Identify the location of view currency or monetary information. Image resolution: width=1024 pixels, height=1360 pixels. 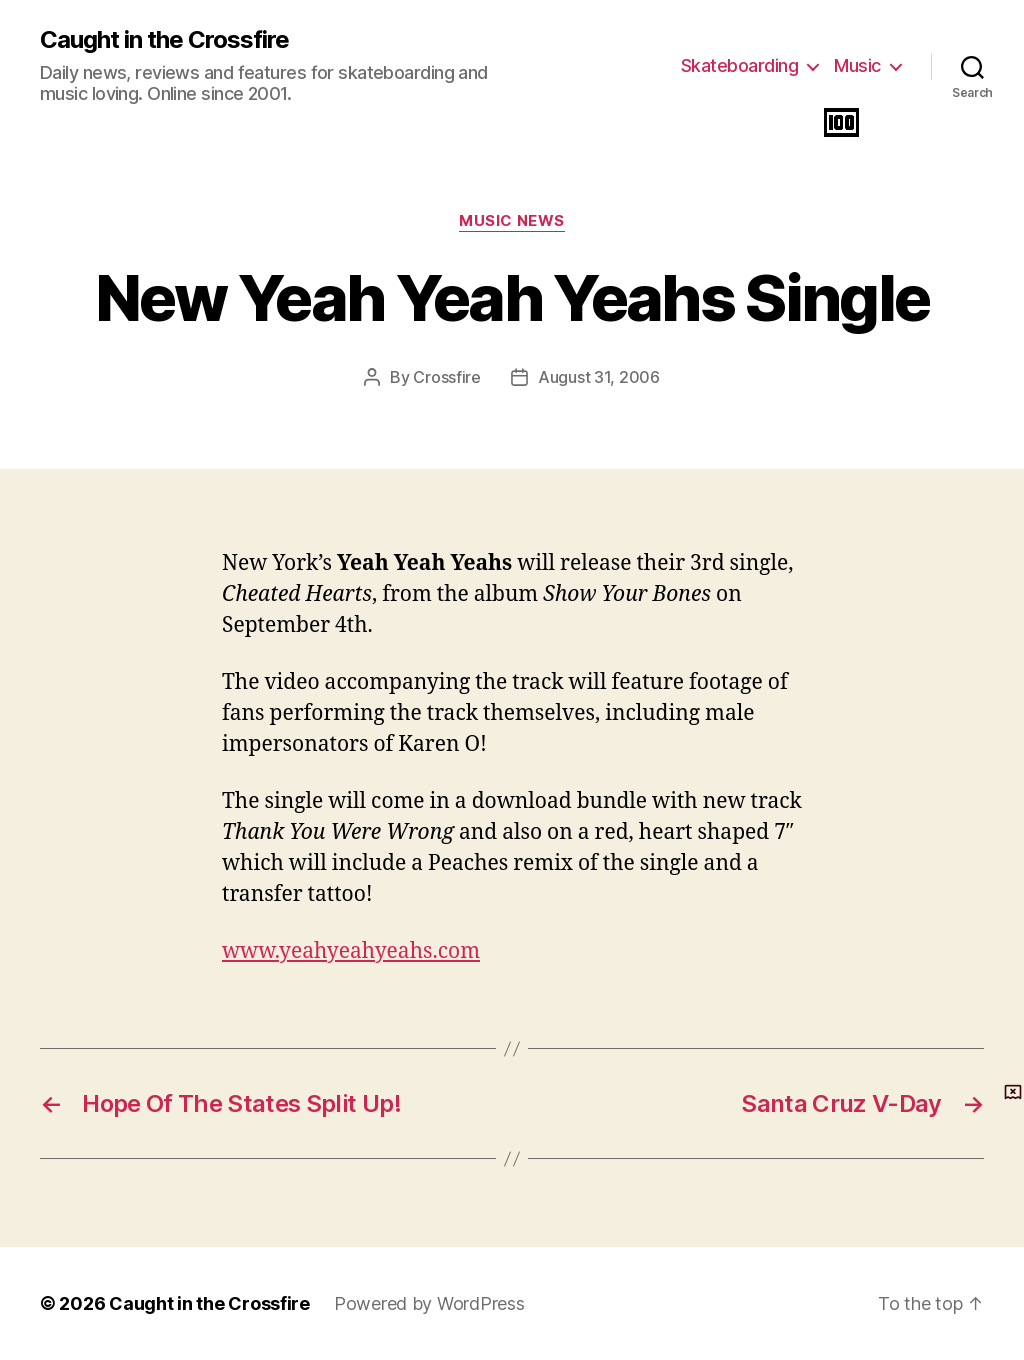
(841, 122).